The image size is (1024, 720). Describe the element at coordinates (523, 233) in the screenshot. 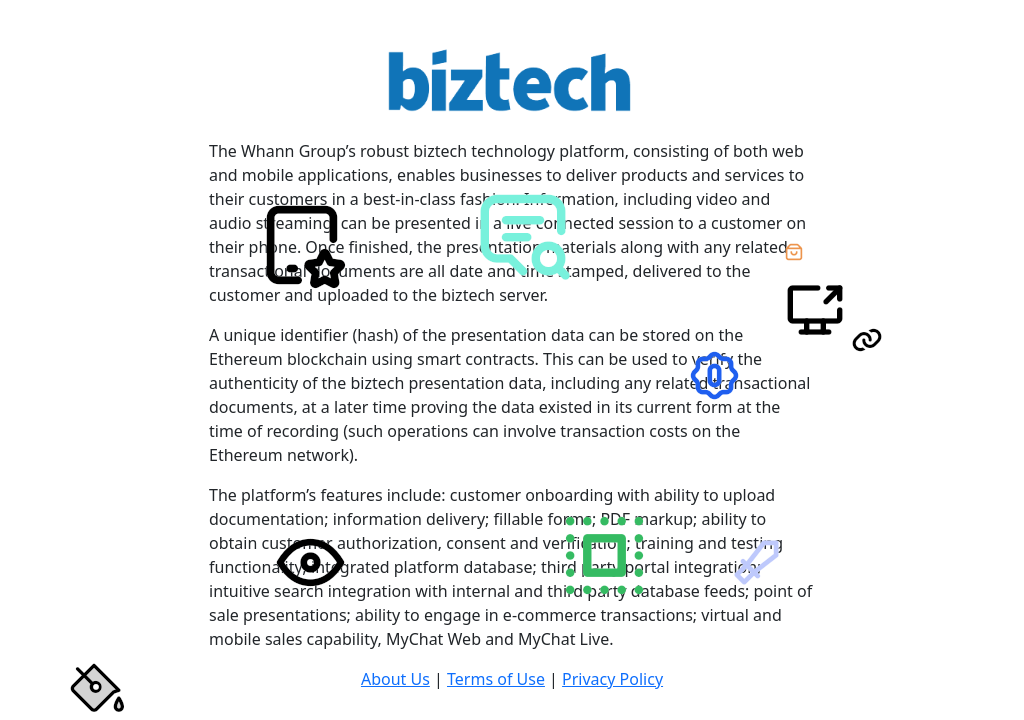

I see `search through your messages` at that location.